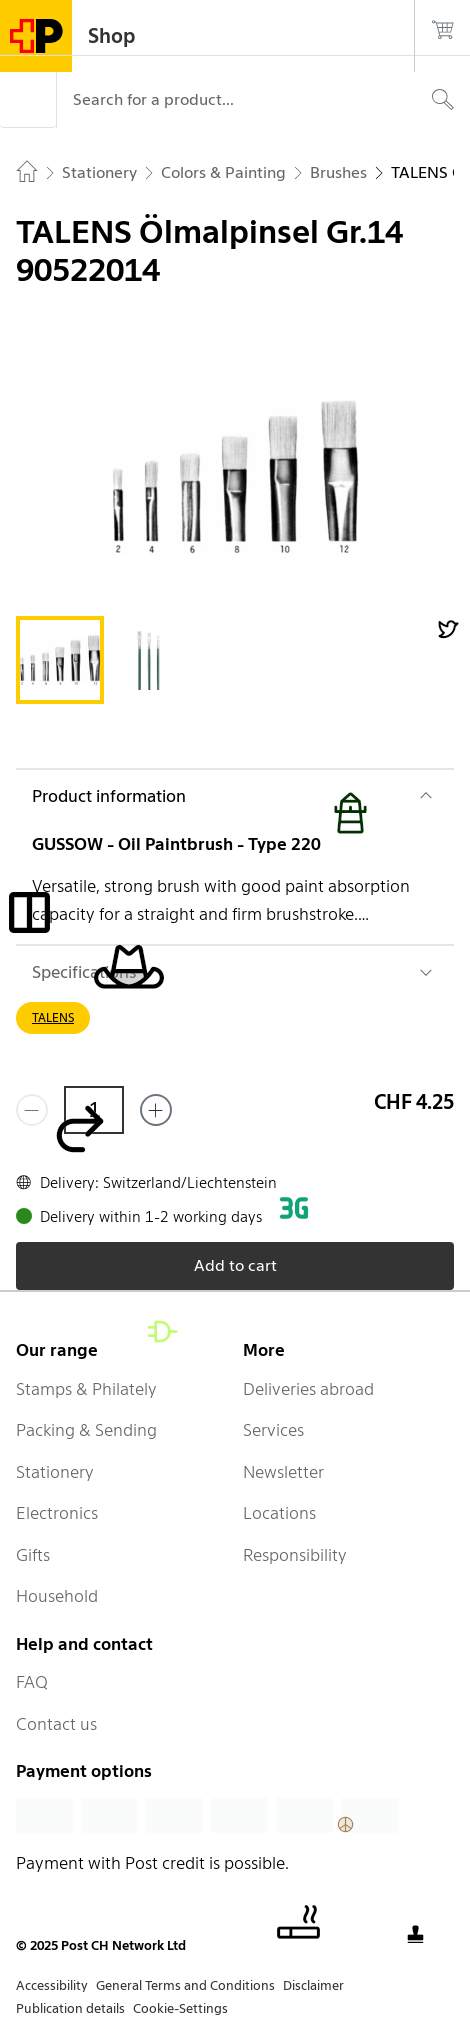 Image resolution: width=470 pixels, height=2041 pixels. I want to click on share to twitter, so click(447, 628).